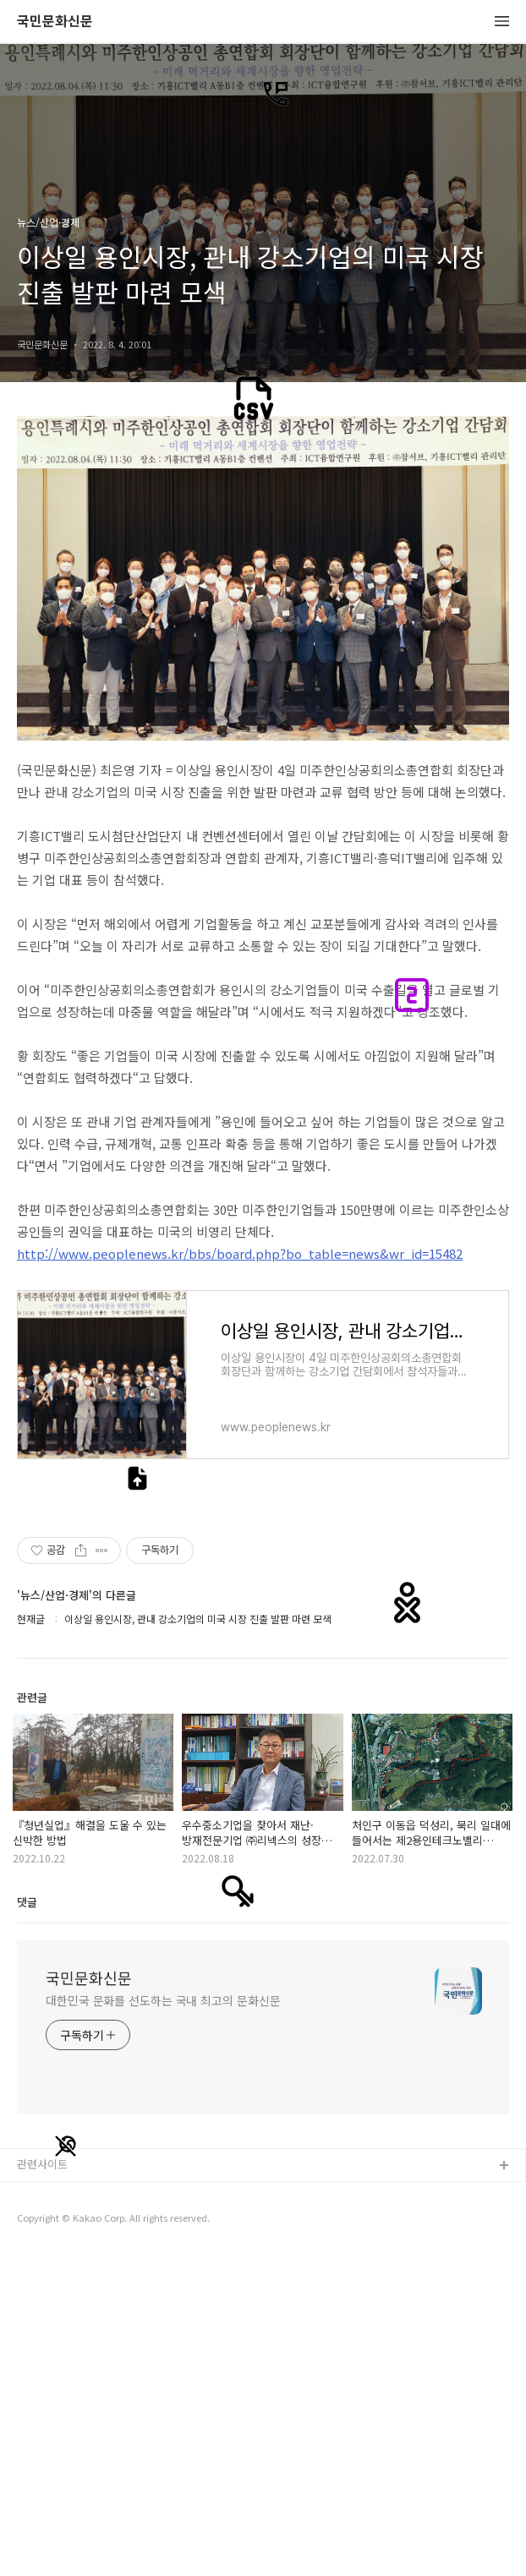 The height and width of the screenshot is (2576, 526). Describe the element at coordinates (137, 1478) in the screenshot. I see `upload a file` at that location.